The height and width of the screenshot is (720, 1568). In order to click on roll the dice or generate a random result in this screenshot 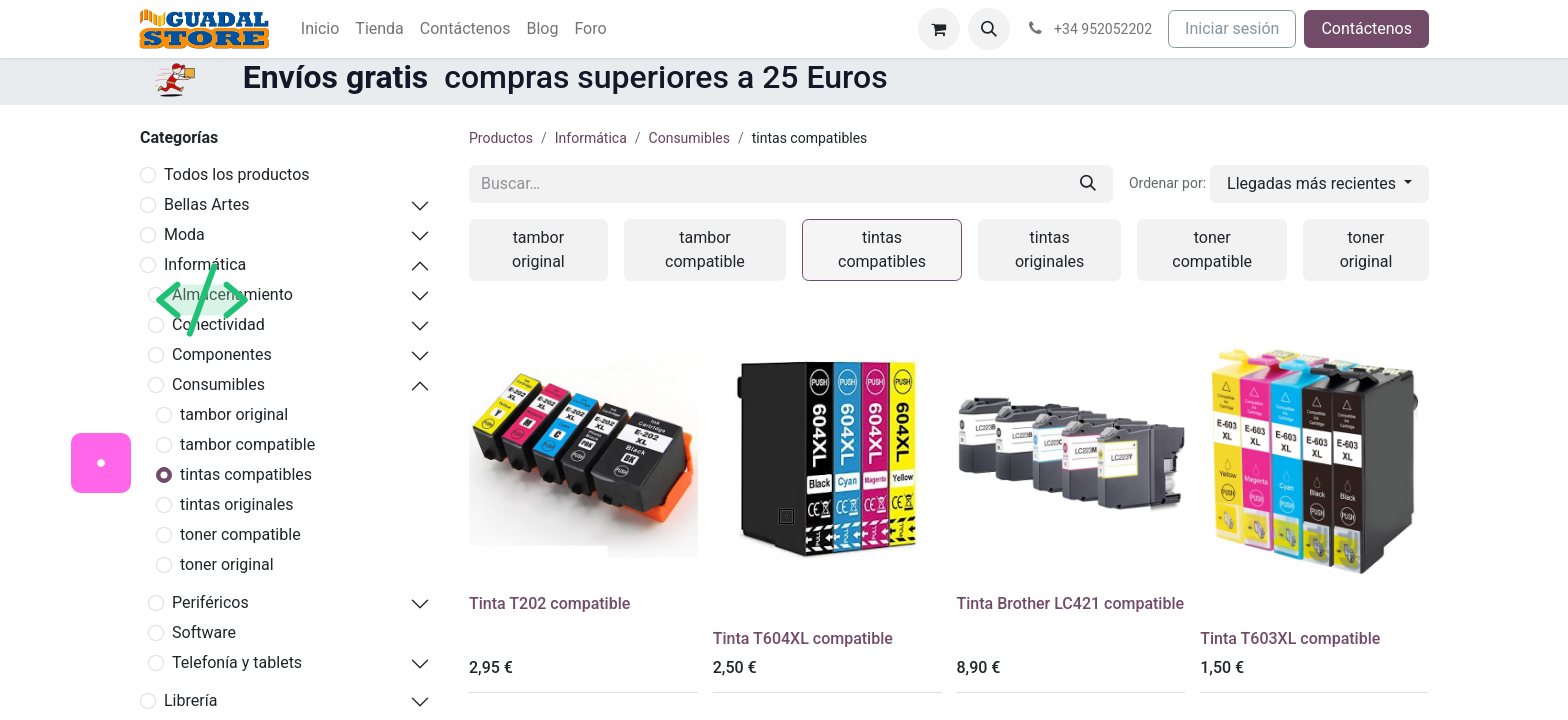, I will do `click(786, 516)`.